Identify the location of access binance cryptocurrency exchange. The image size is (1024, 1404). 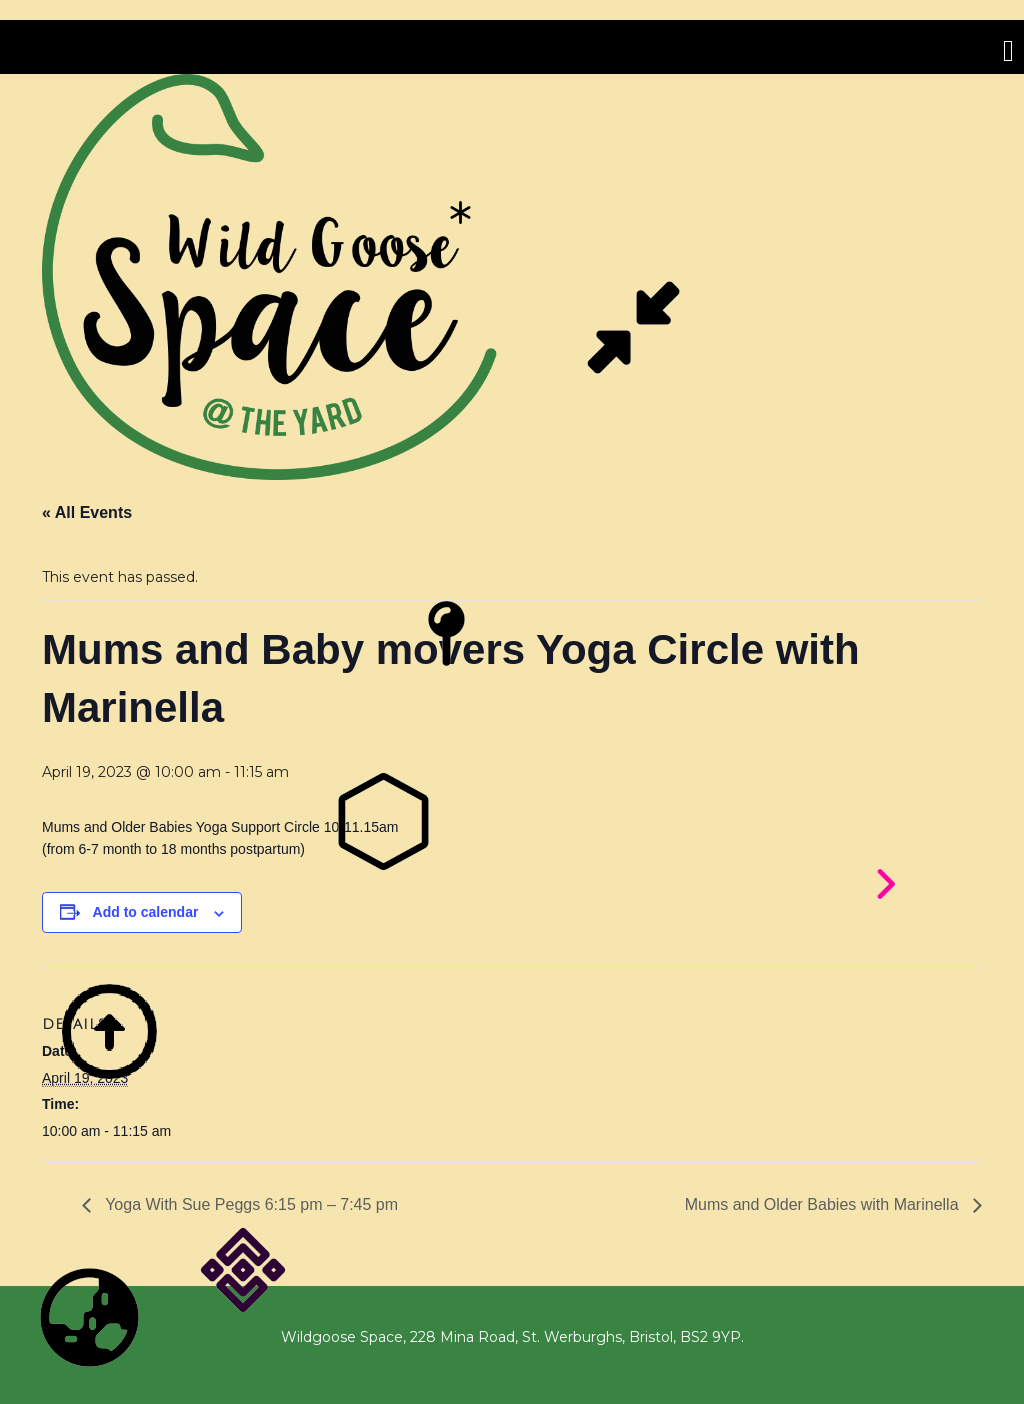
(243, 1270).